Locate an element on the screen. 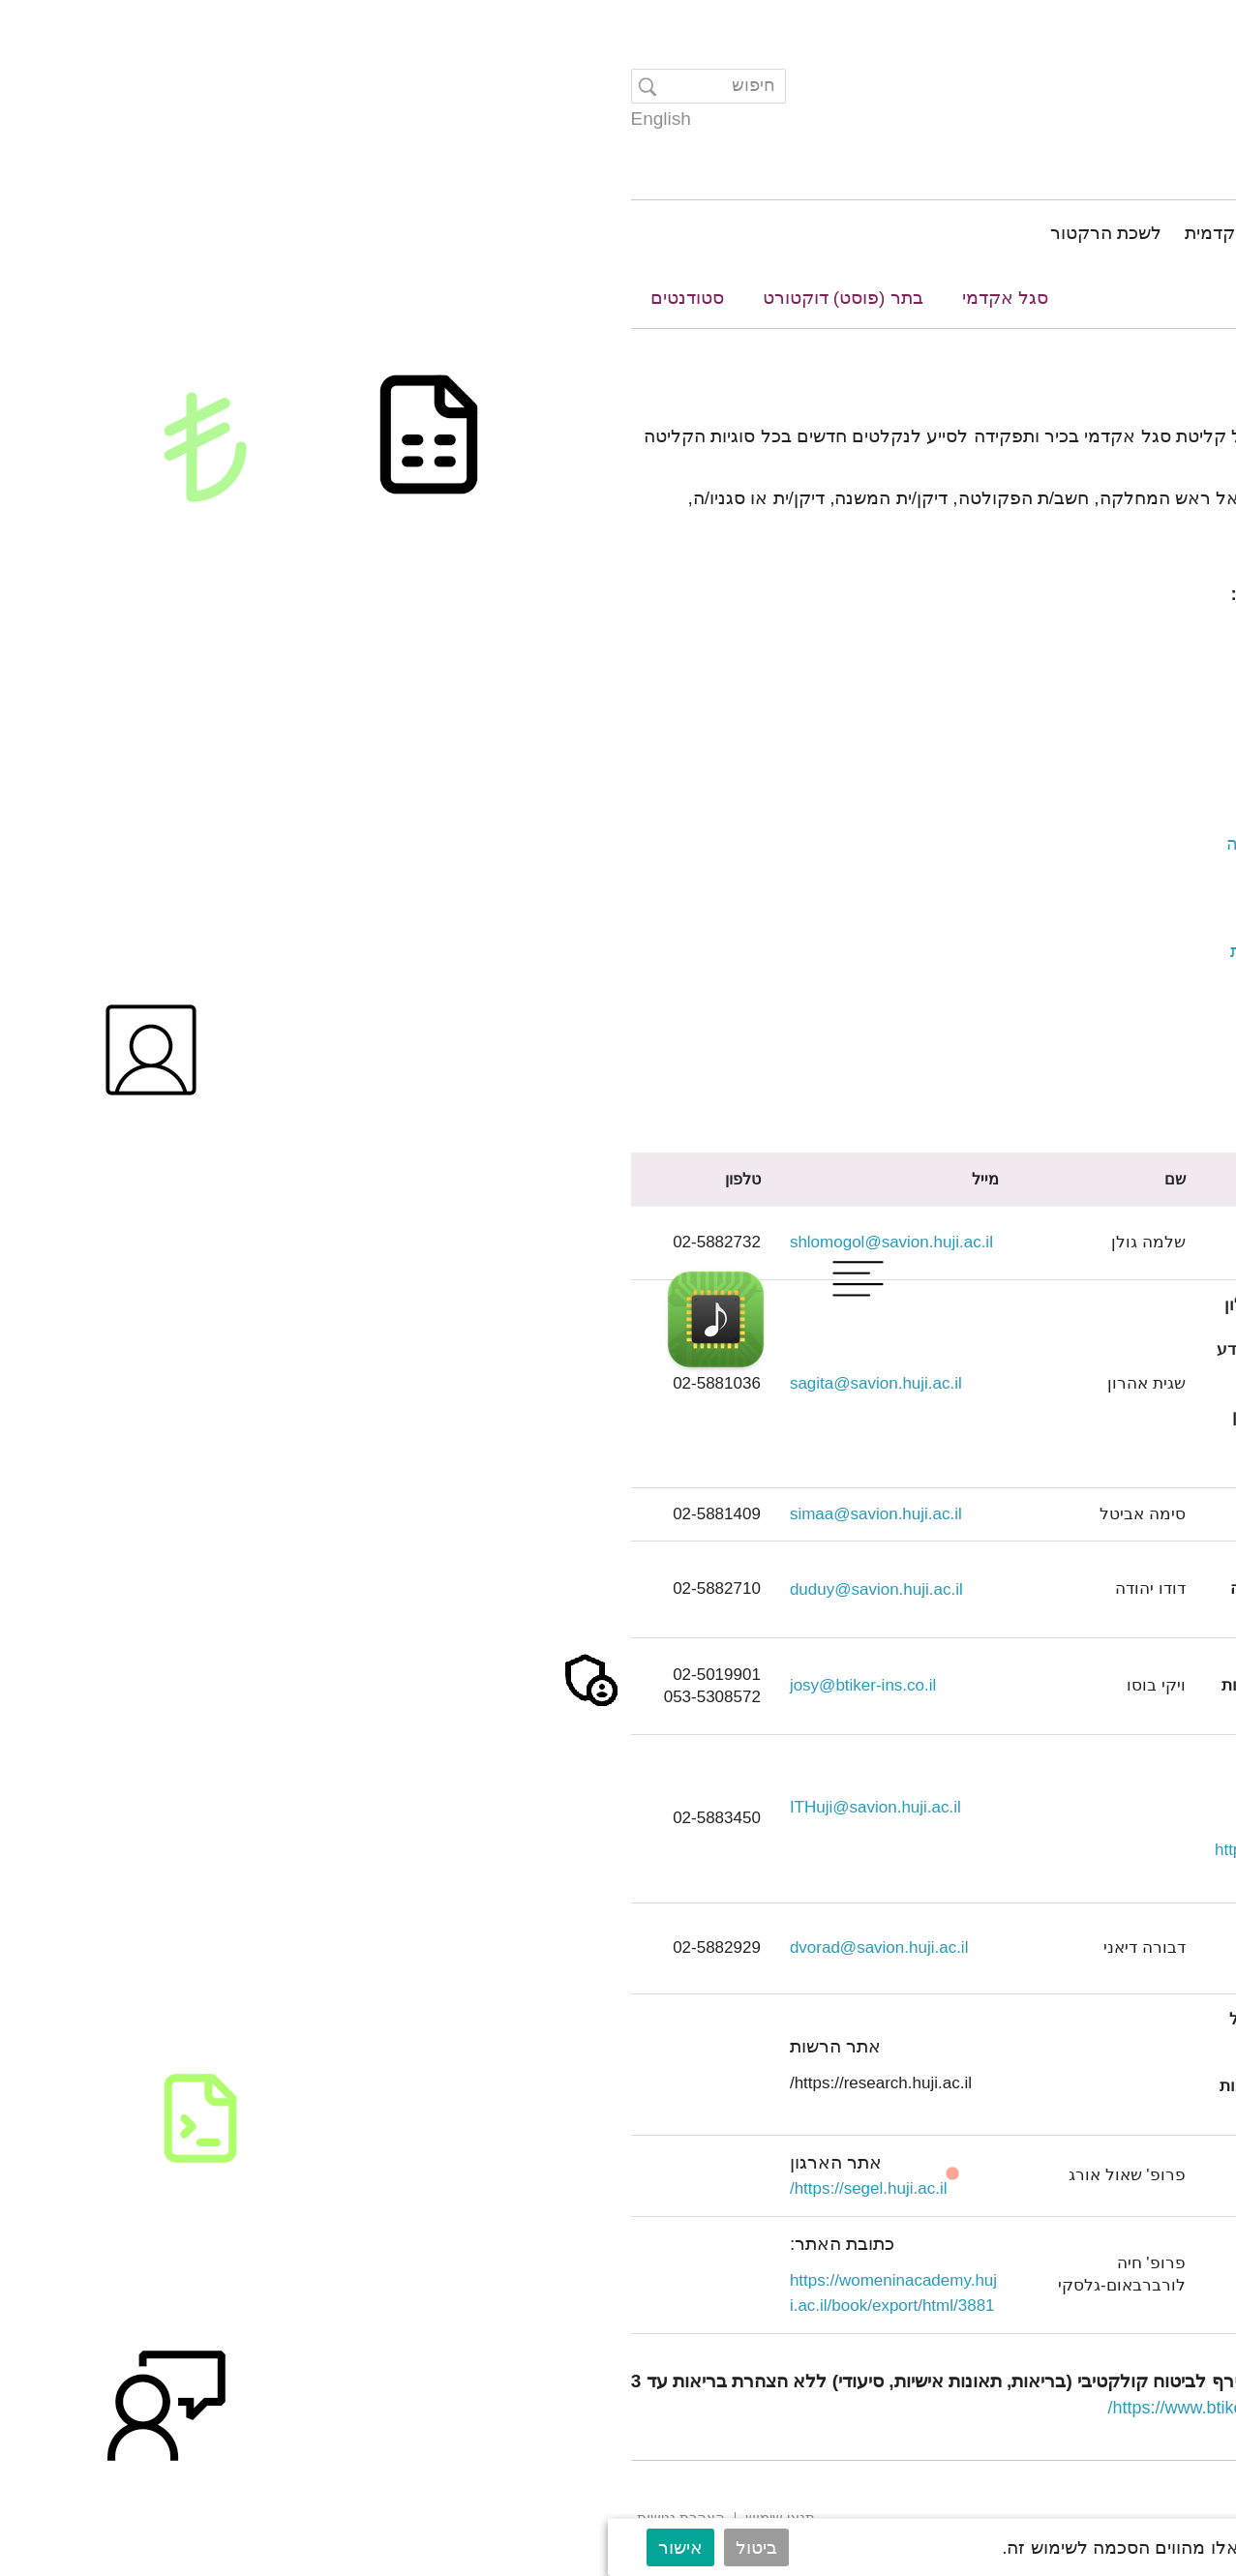 Image resolution: width=1236 pixels, height=2576 pixels. view user profile is located at coordinates (151, 1050).